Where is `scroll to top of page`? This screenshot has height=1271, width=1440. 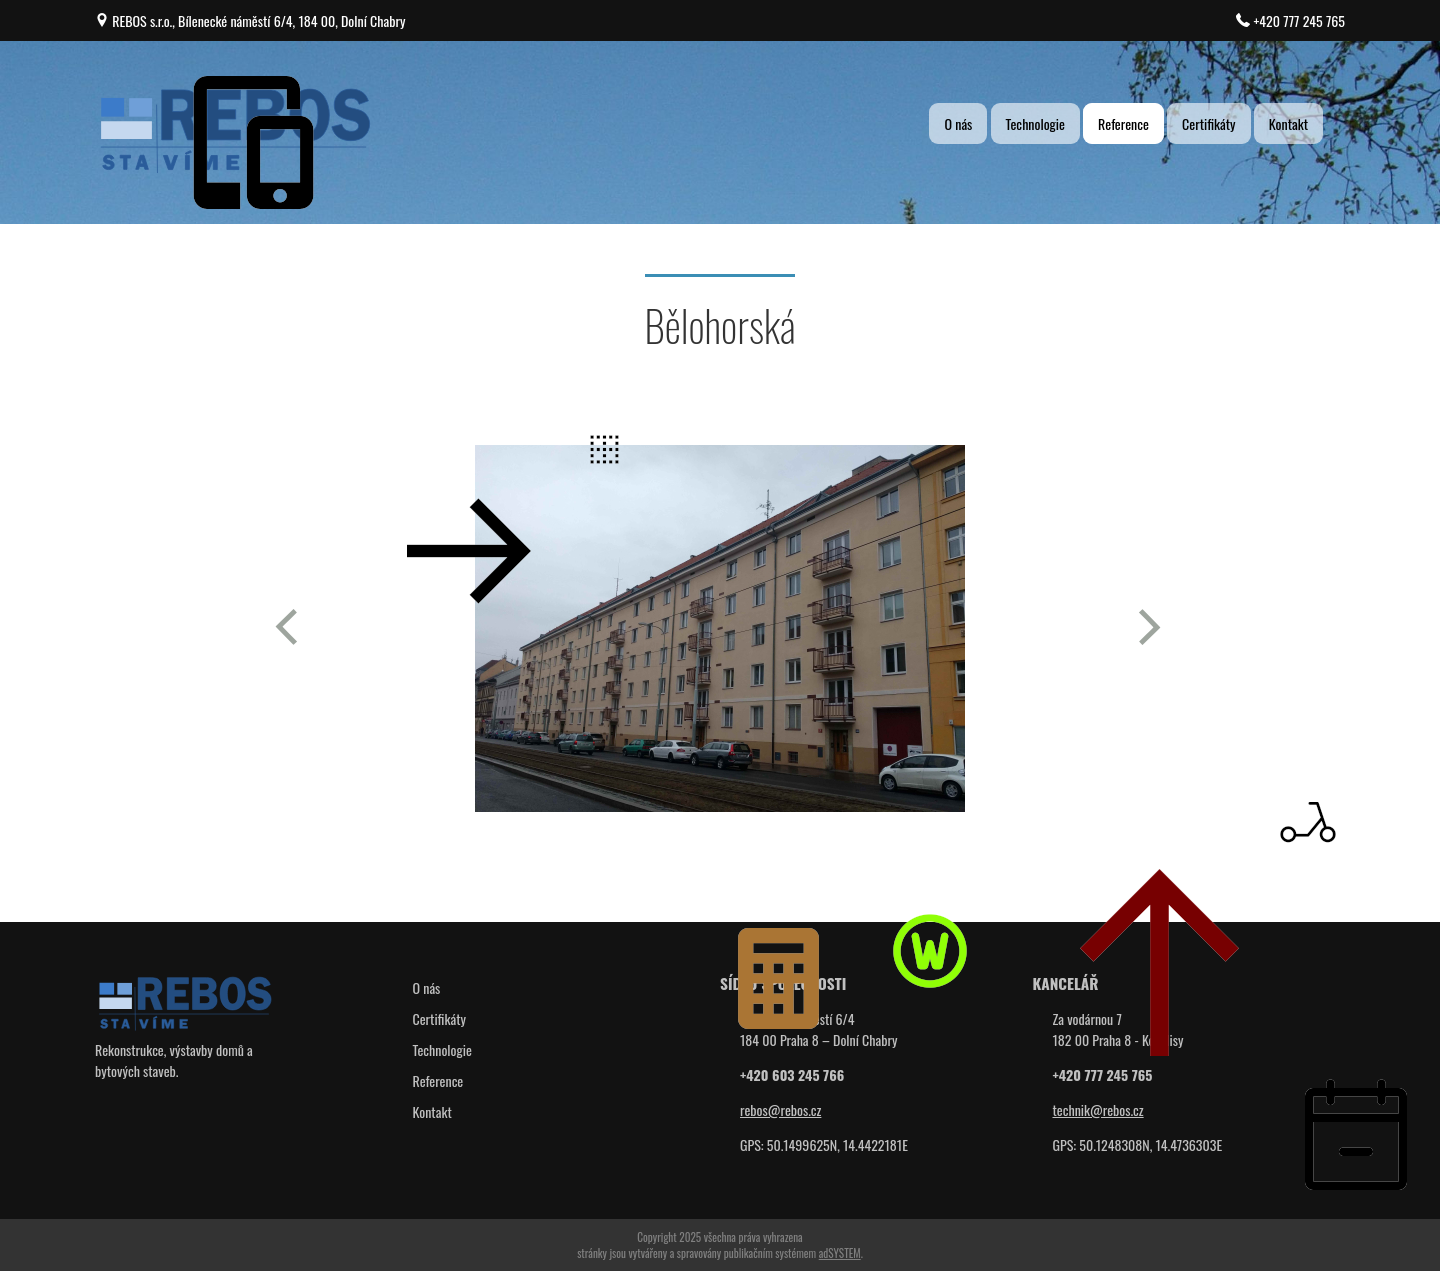 scroll to top of page is located at coordinates (1159, 962).